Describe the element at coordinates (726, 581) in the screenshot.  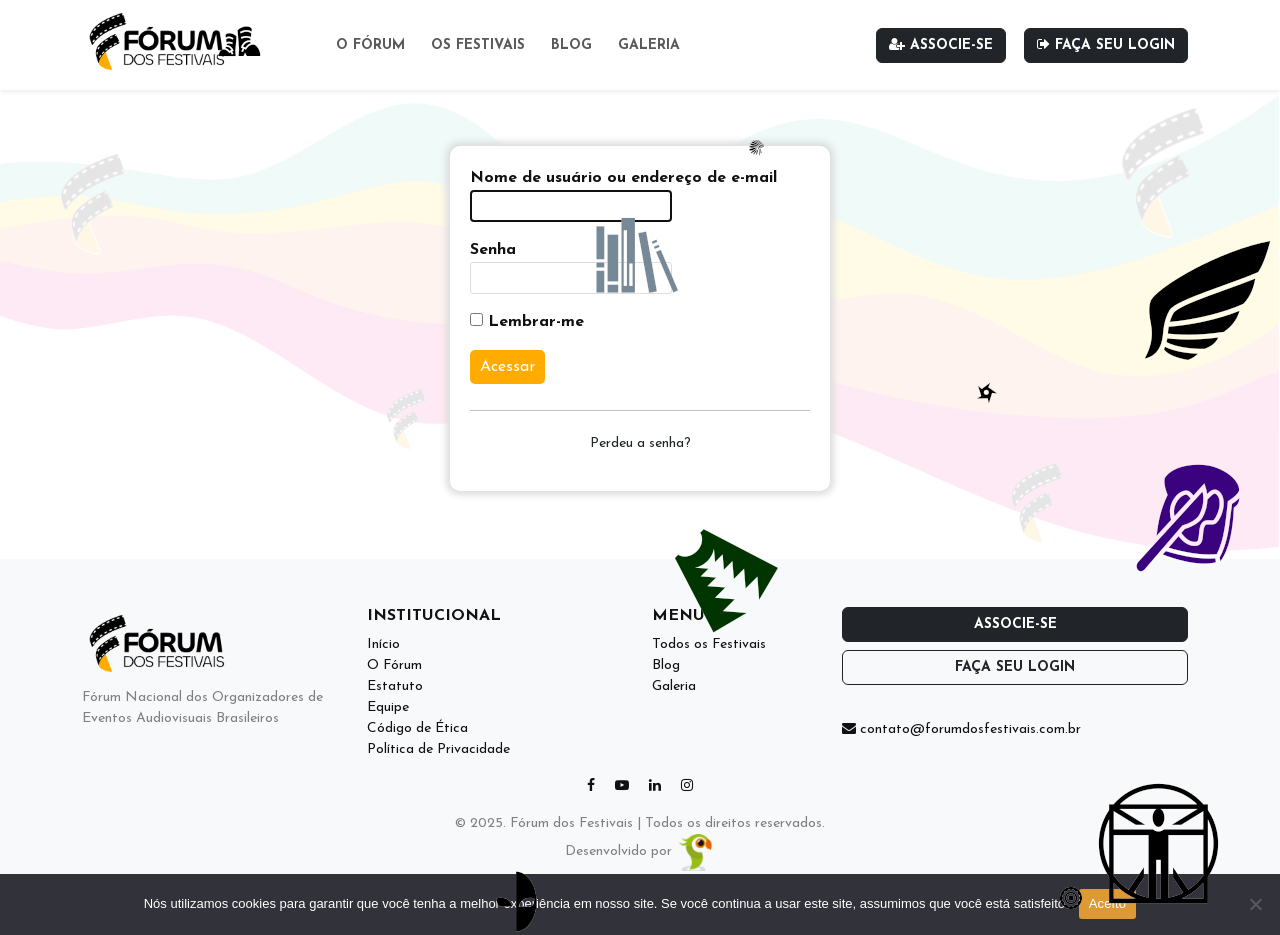
I see `attach or clip items together` at that location.